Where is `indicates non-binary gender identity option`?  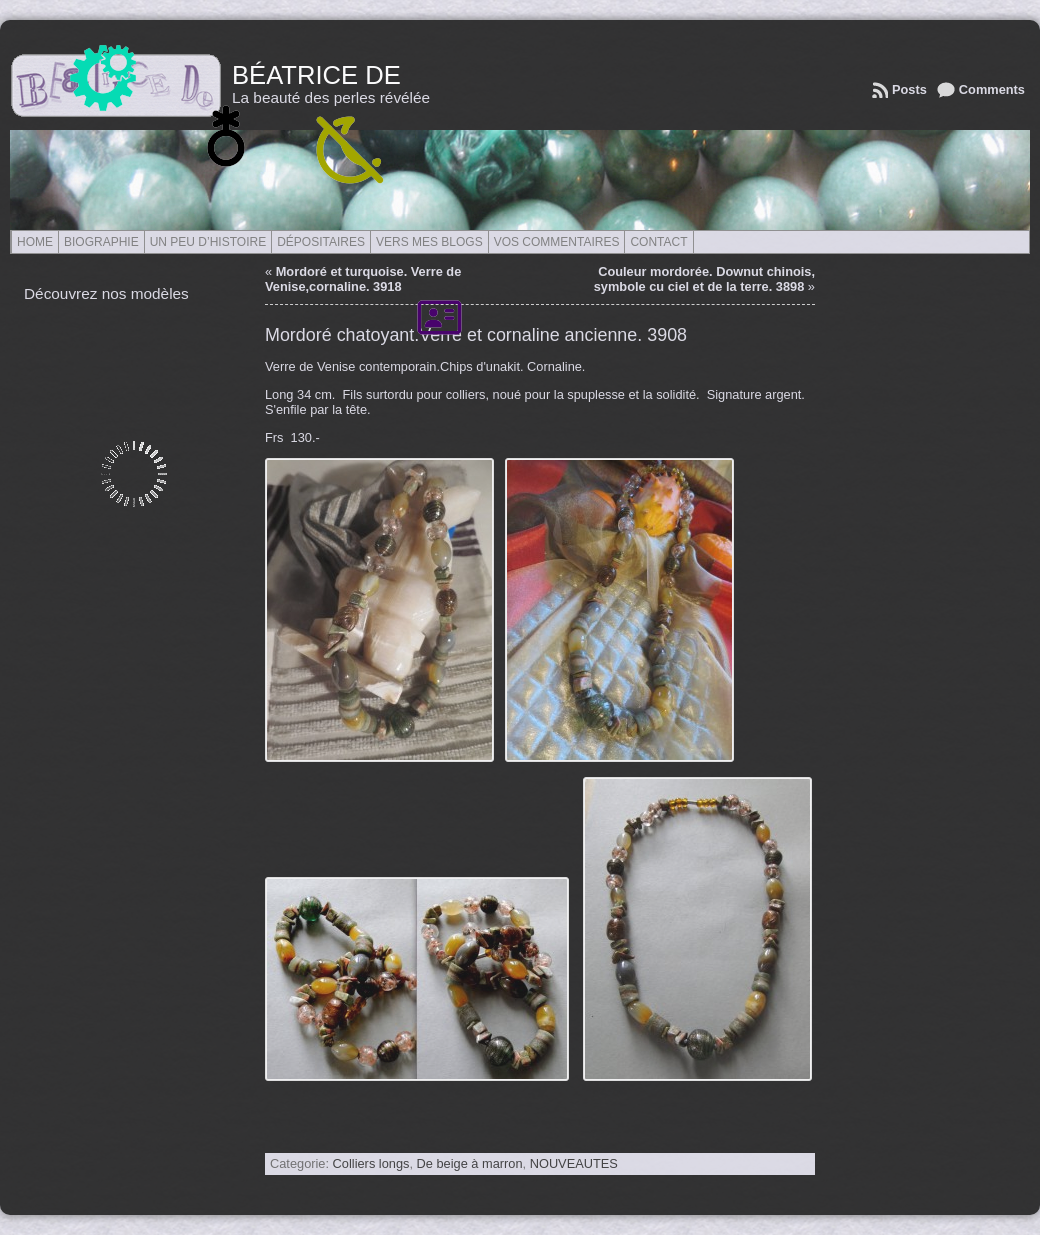
indicates non-binary gender identity option is located at coordinates (226, 136).